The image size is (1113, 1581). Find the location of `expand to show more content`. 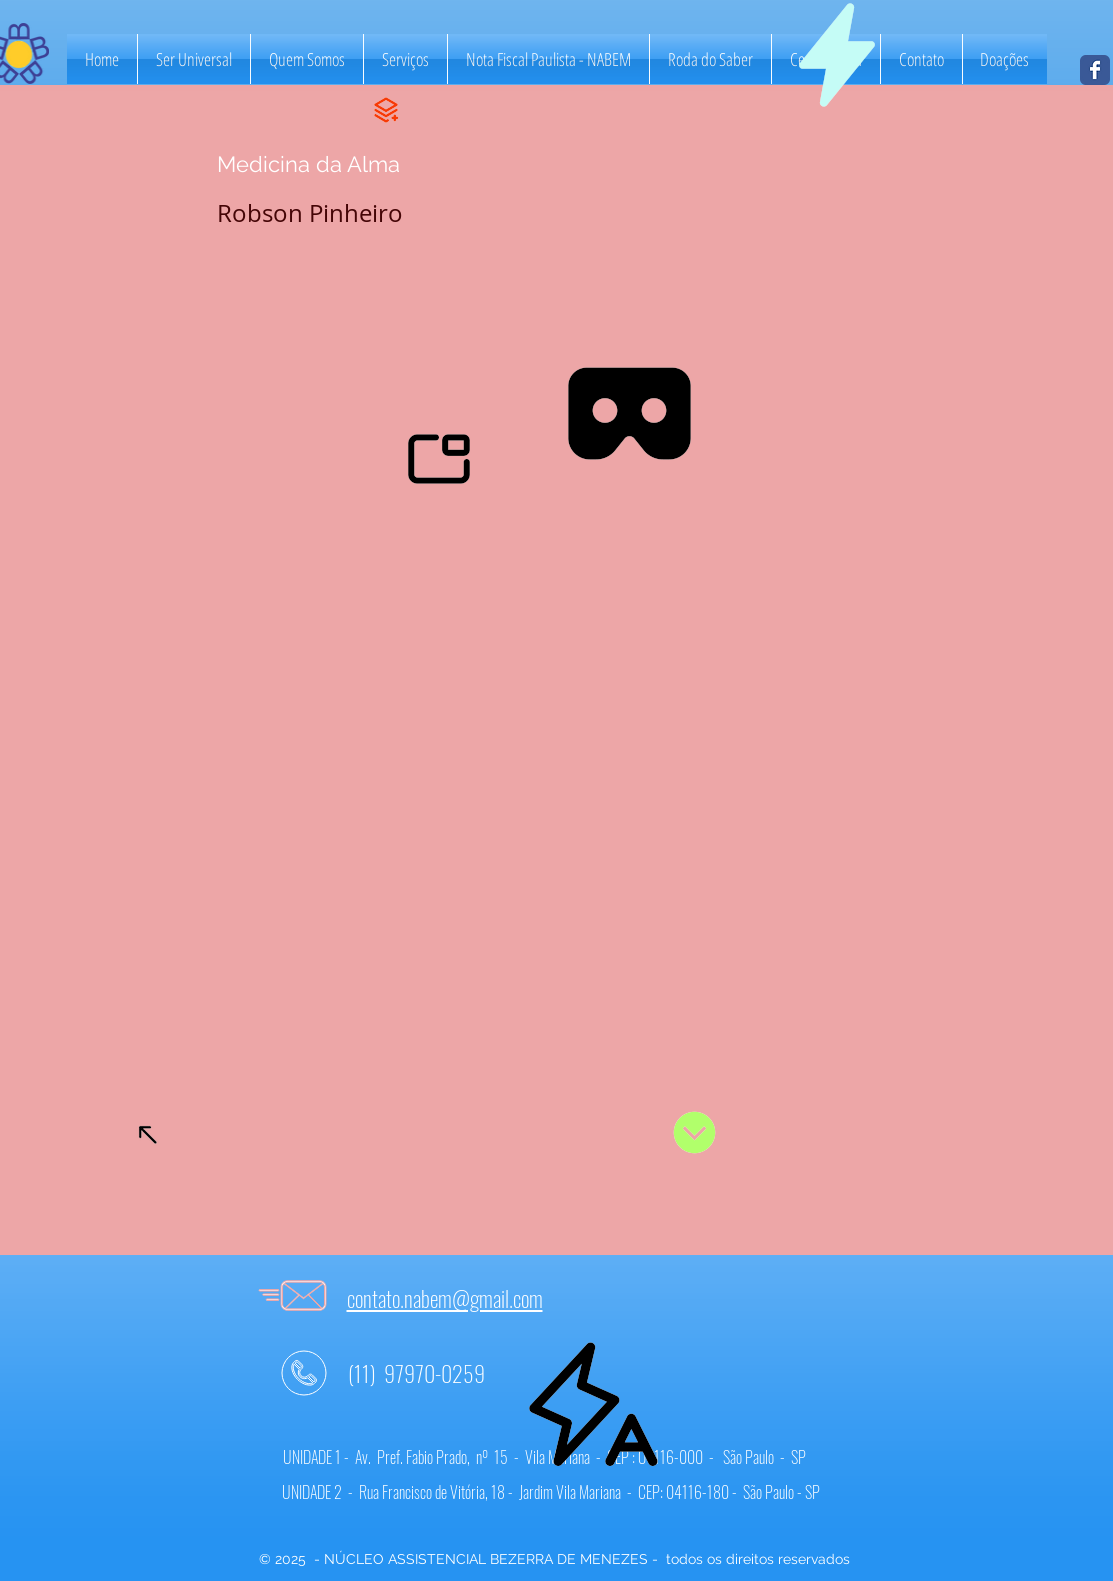

expand to show more content is located at coordinates (694, 1132).